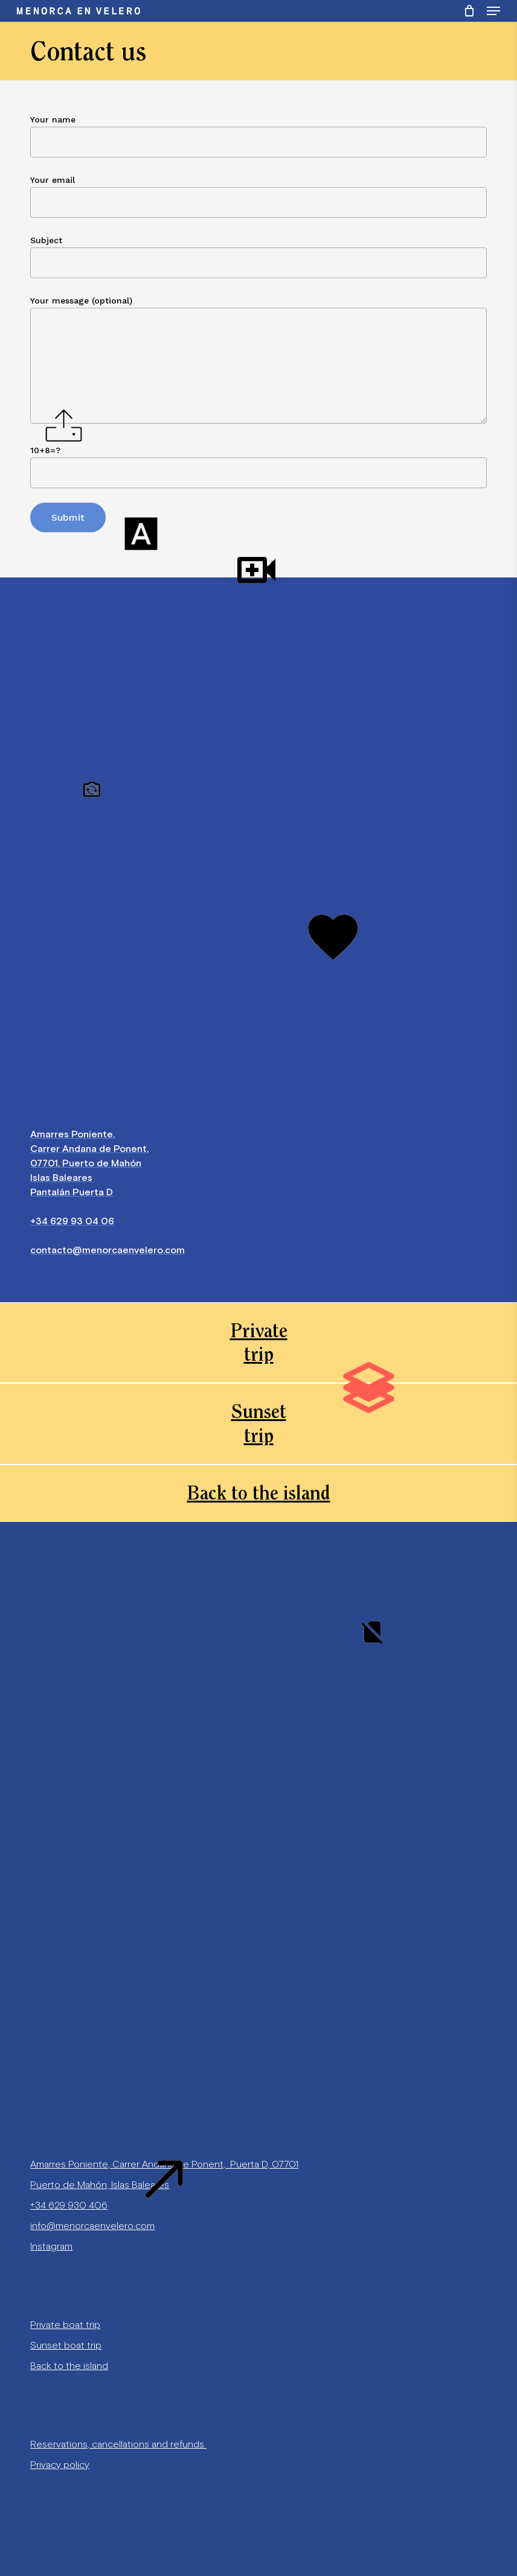  What do you see at coordinates (368, 1387) in the screenshot?
I see `view middle layer in a stack` at bounding box center [368, 1387].